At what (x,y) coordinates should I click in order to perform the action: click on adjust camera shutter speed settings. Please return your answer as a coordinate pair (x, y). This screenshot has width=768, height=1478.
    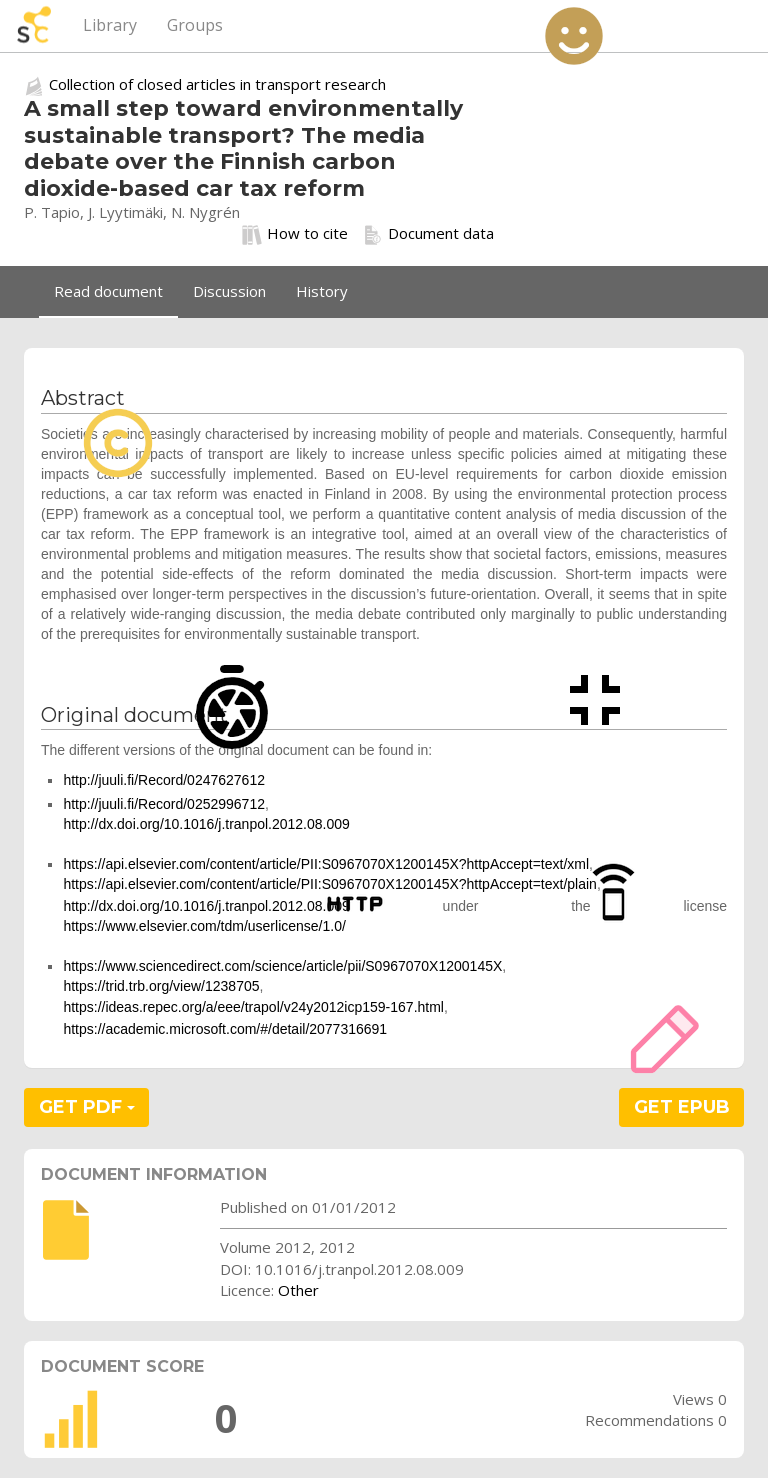
    Looking at the image, I should click on (232, 709).